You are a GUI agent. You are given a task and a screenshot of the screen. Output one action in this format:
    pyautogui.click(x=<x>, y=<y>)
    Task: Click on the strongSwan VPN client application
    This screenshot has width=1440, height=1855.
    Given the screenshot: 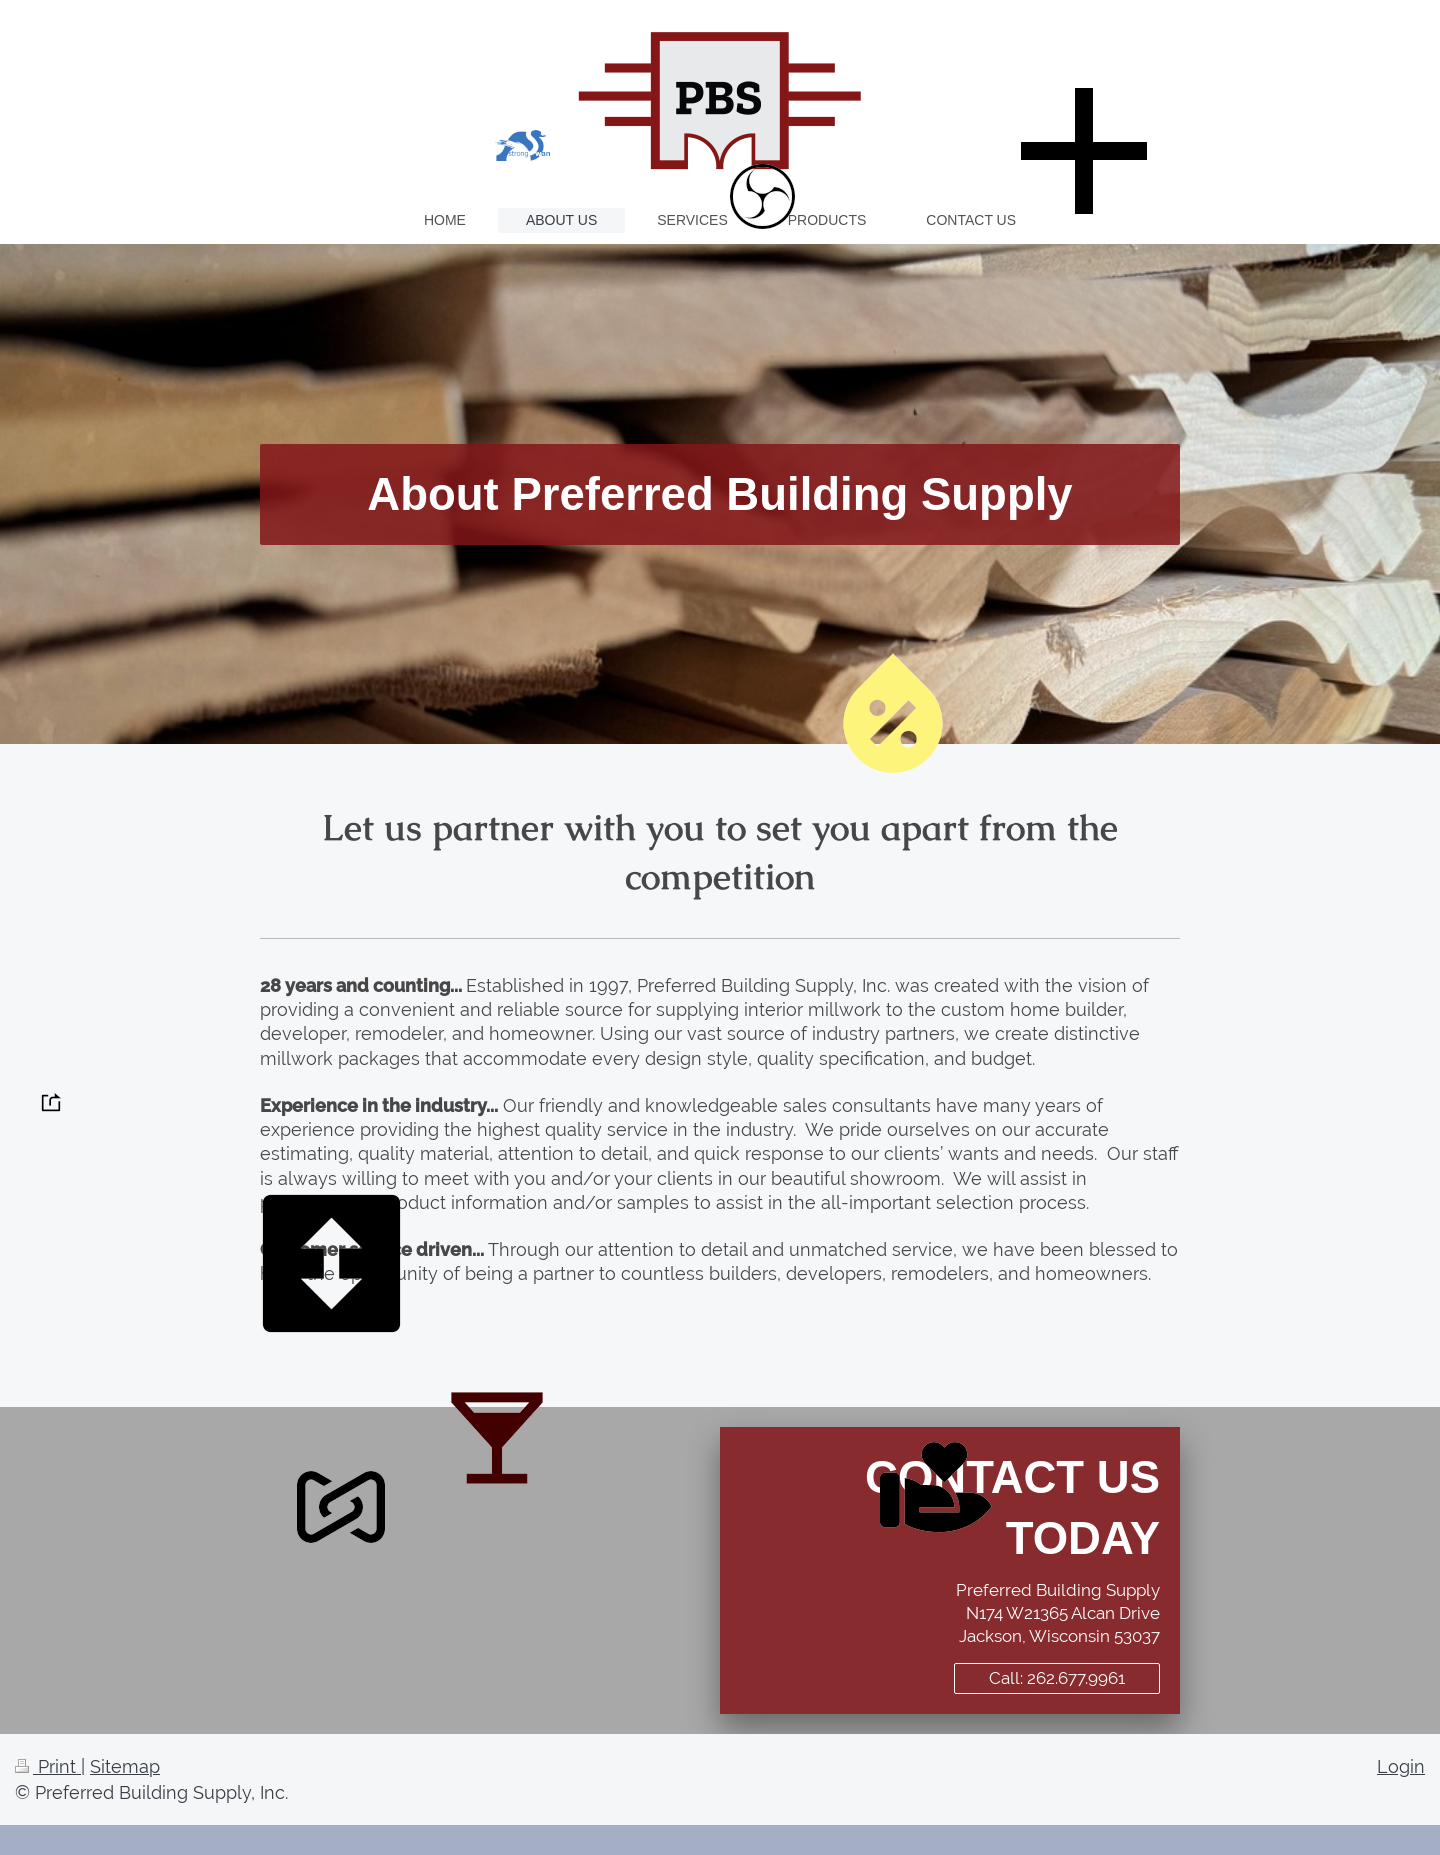 What is the action you would take?
    pyautogui.click(x=522, y=145)
    